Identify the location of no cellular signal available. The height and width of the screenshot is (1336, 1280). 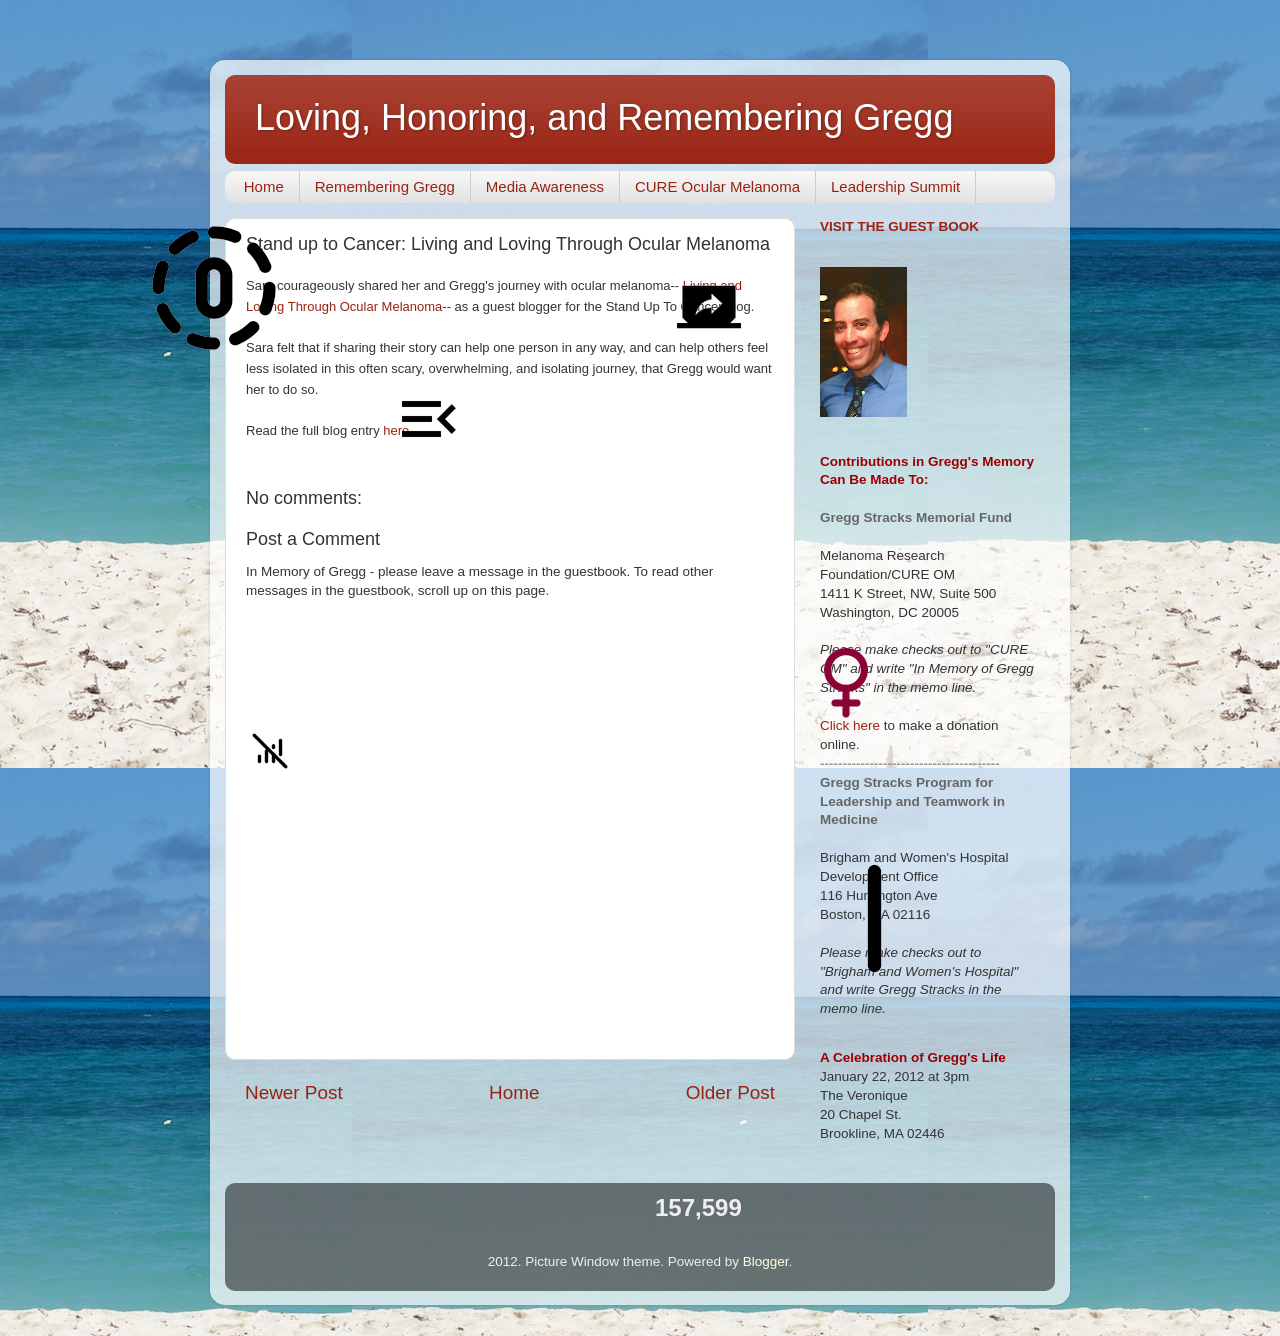
(270, 751).